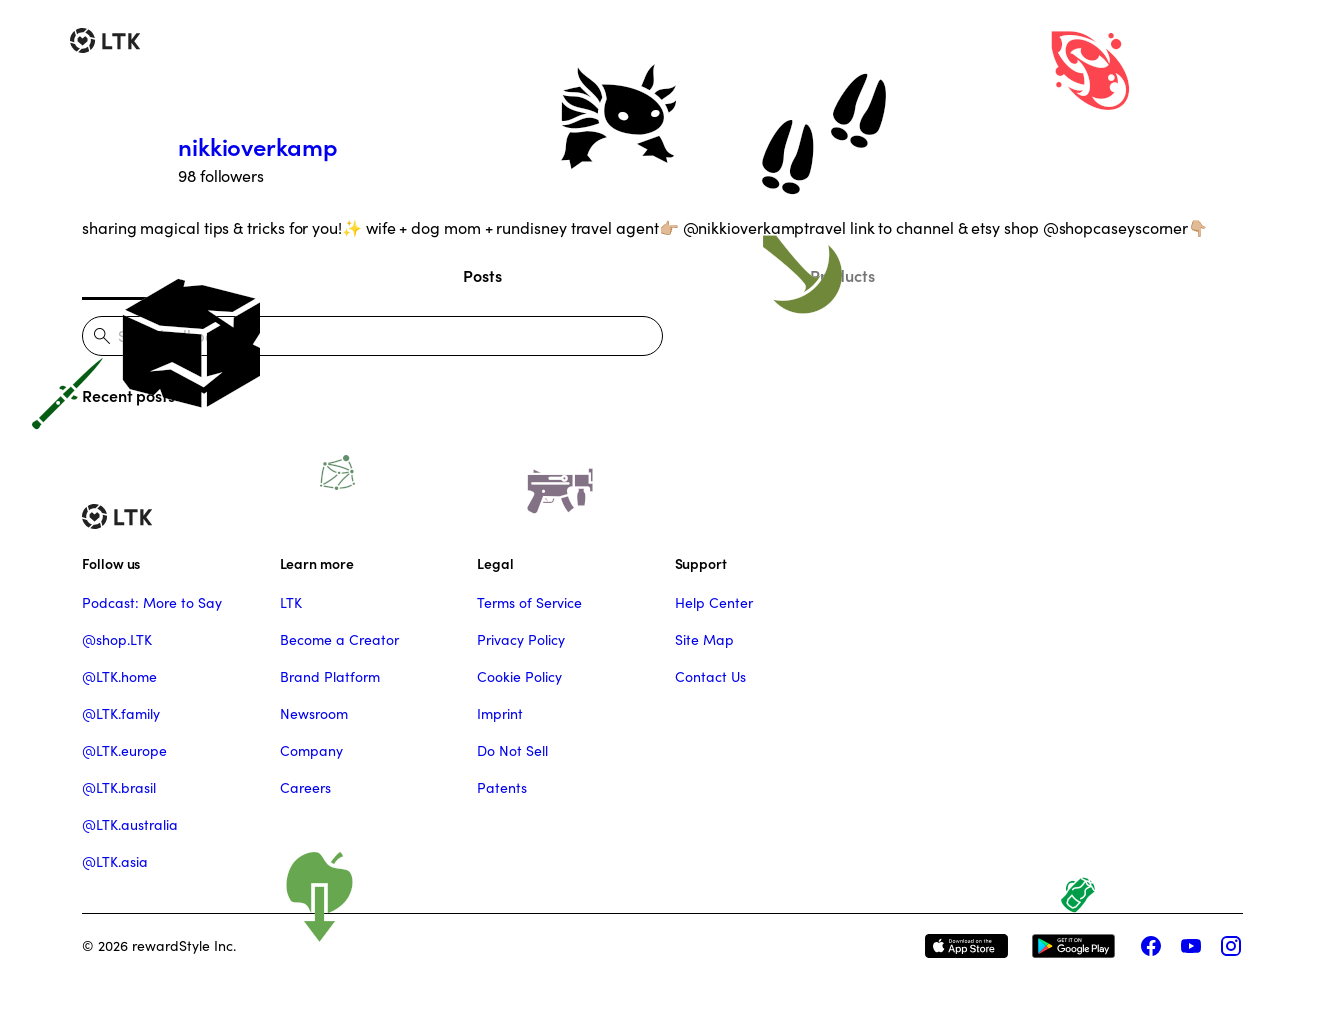 This screenshot has width=1325, height=1014. I want to click on axolotl character or mascot icon, so click(618, 111).